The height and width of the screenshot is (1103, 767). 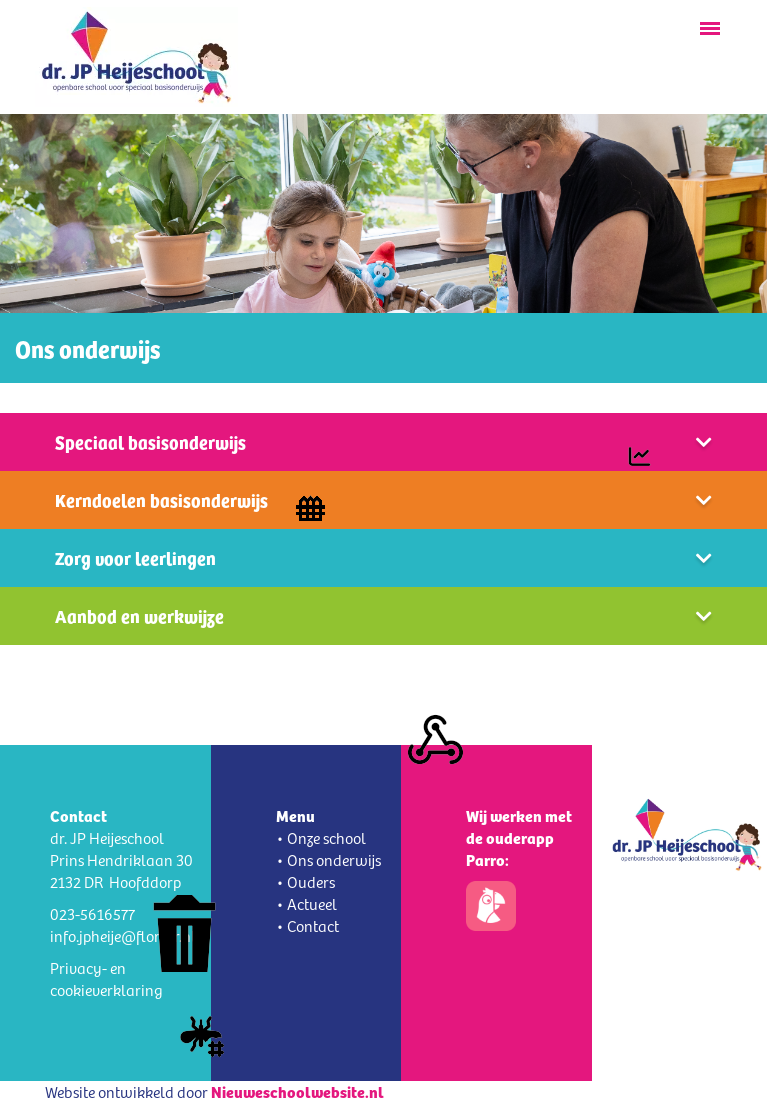 What do you see at coordinates (639, 456) in the screenshot?
I see `view analytics or performance data` at bounding box center [639, 456].